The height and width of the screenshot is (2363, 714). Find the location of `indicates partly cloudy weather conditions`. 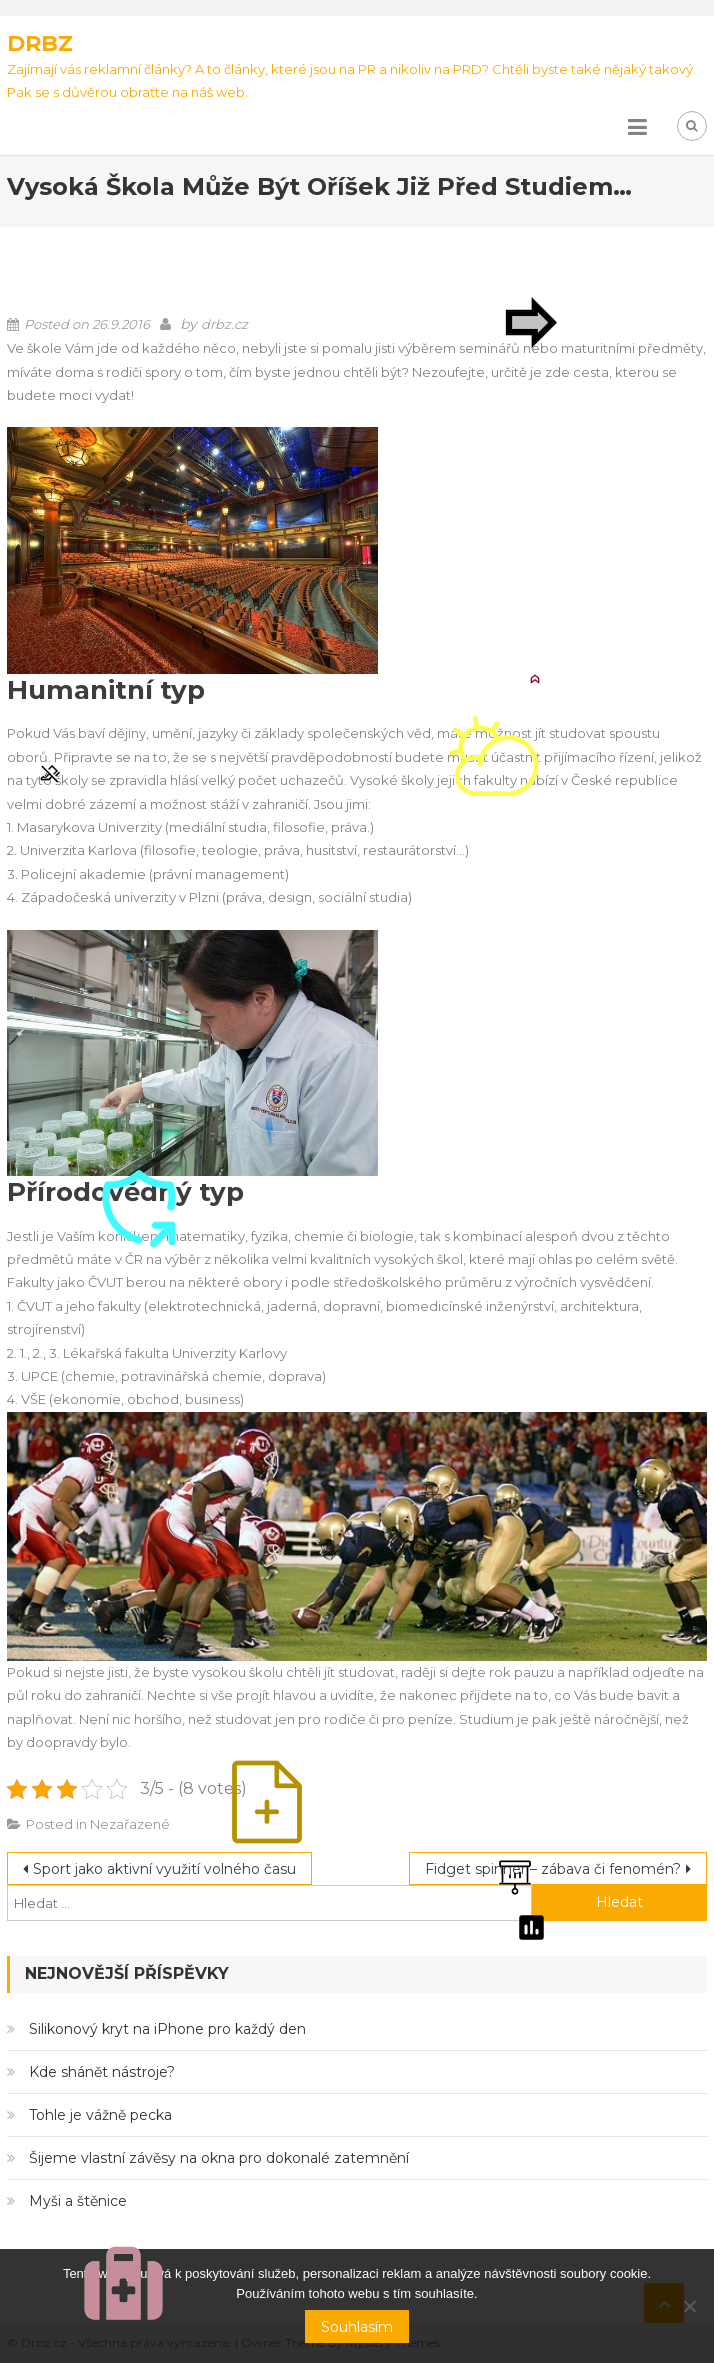

indicates partly cloudy weather conditions is located at coordinates (493, 757).